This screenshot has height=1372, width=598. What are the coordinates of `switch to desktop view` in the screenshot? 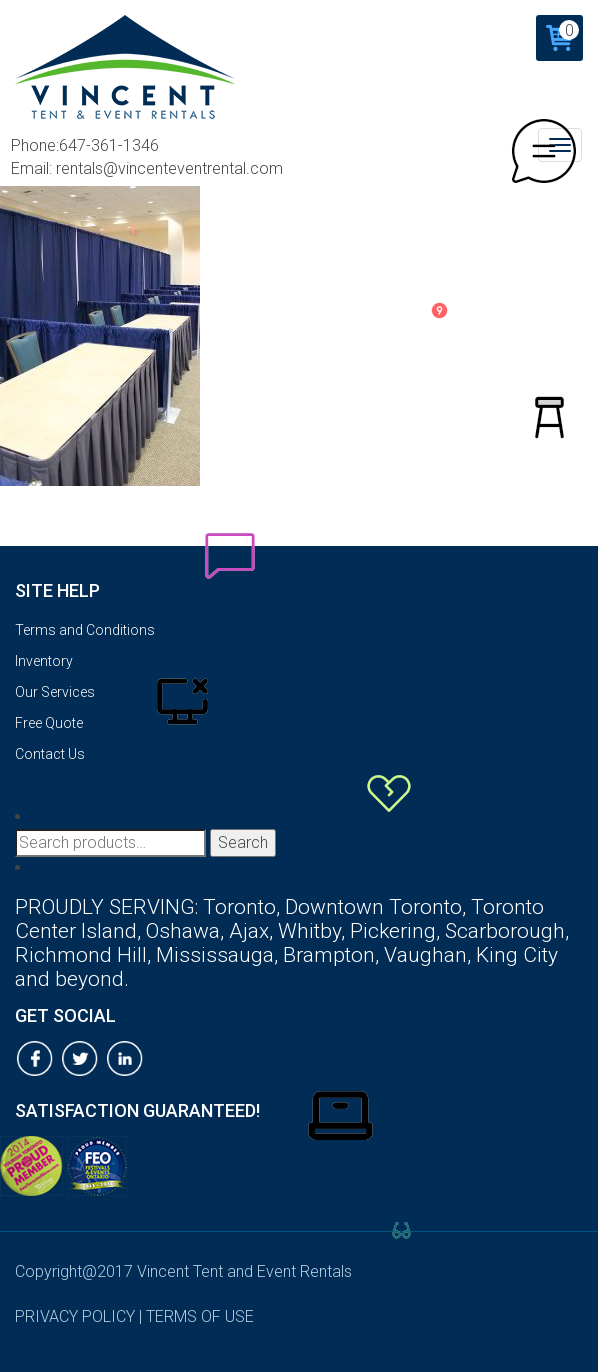 It's located at (340, 1114).